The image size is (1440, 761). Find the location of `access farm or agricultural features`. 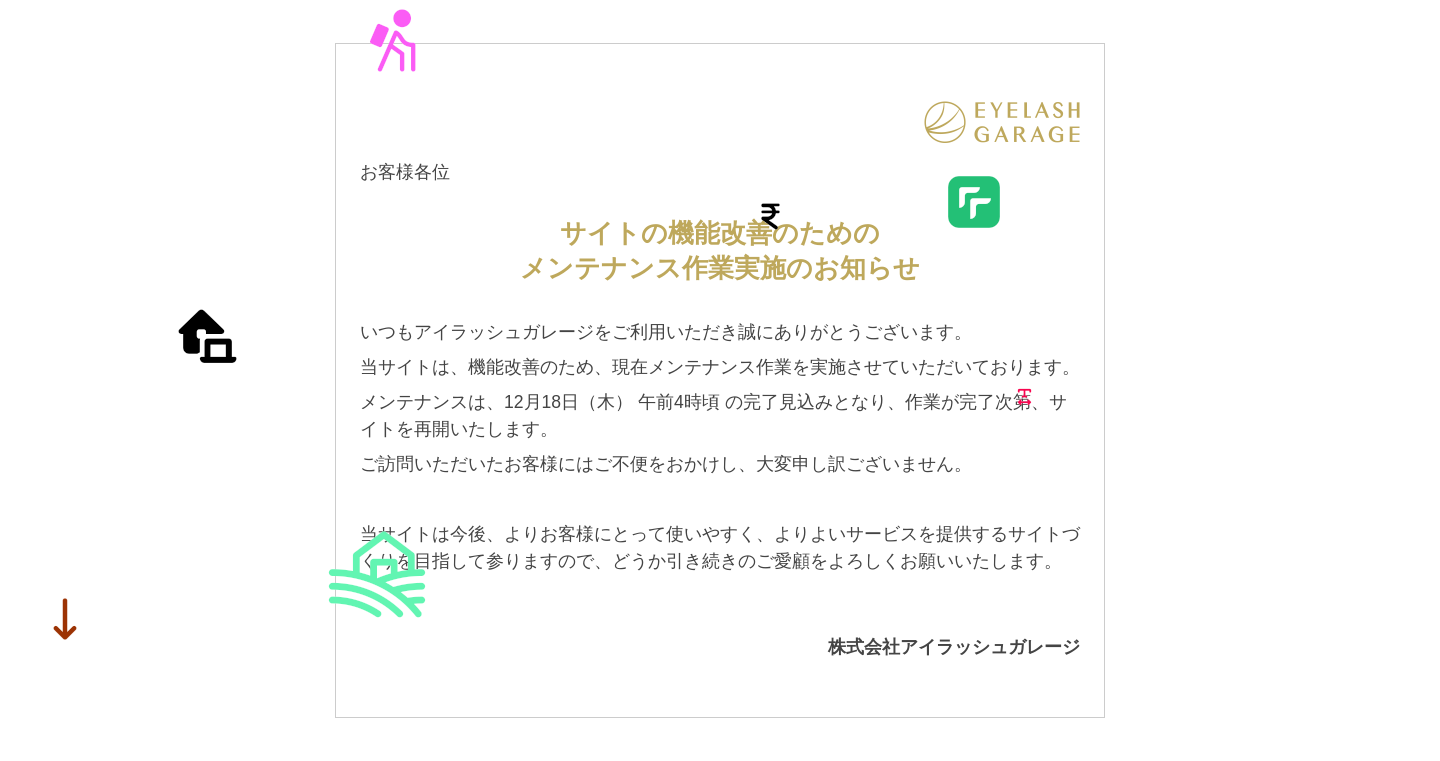

access farm or agricultural features is located at coordinates (377, 576).